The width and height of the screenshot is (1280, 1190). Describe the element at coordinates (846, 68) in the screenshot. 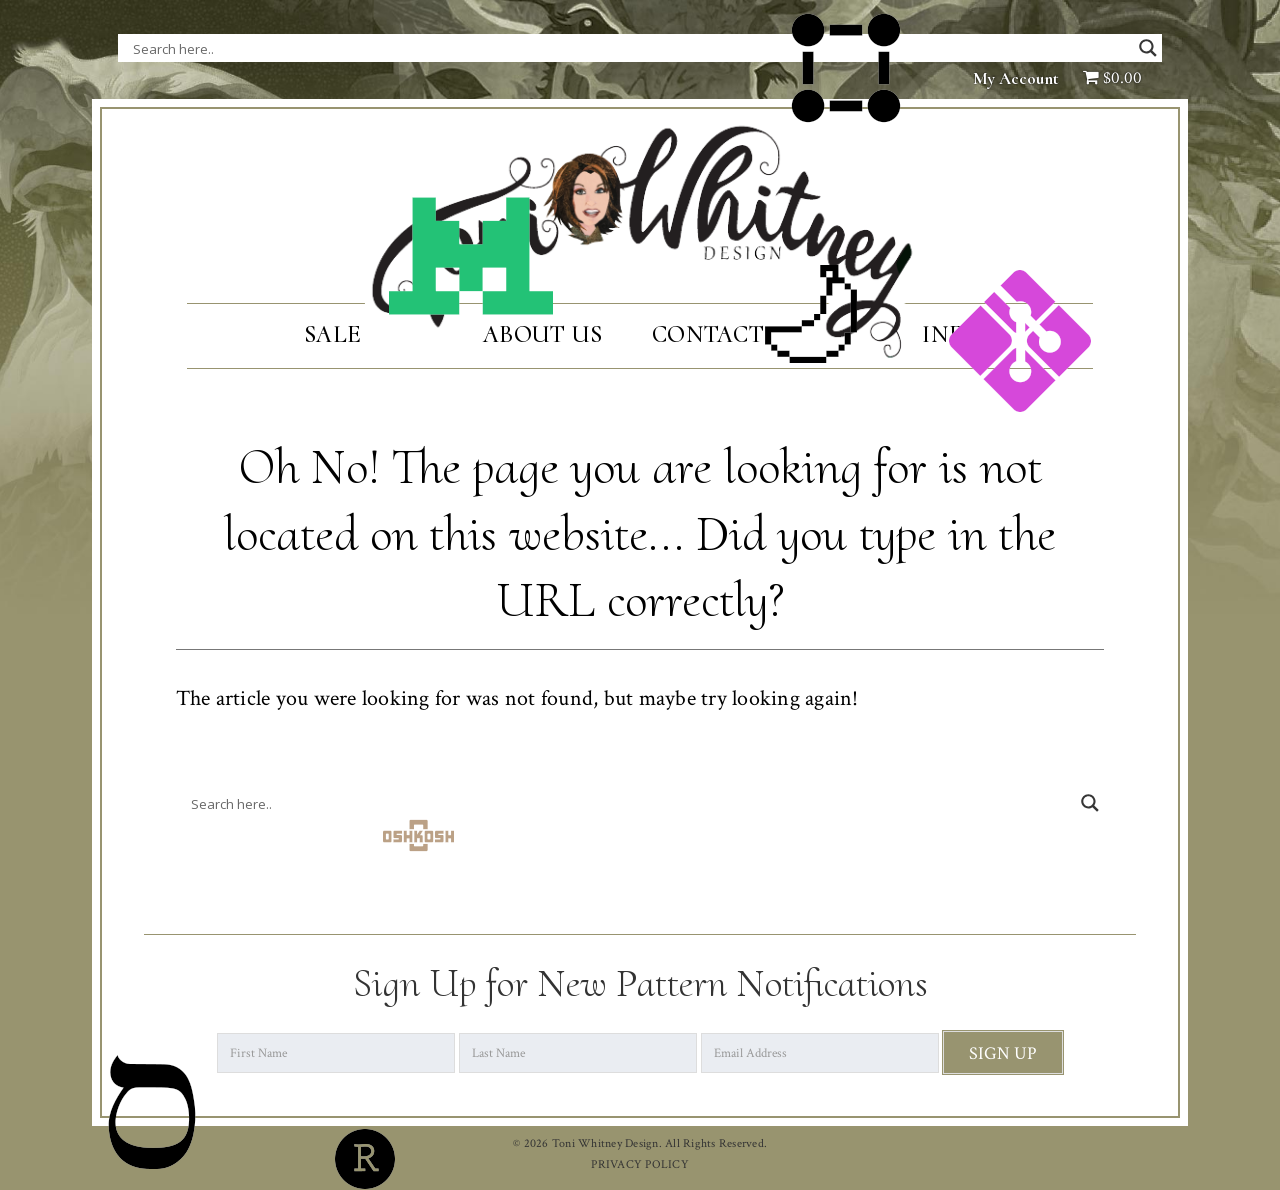

I see `access shape tools or vector editing` at that location.